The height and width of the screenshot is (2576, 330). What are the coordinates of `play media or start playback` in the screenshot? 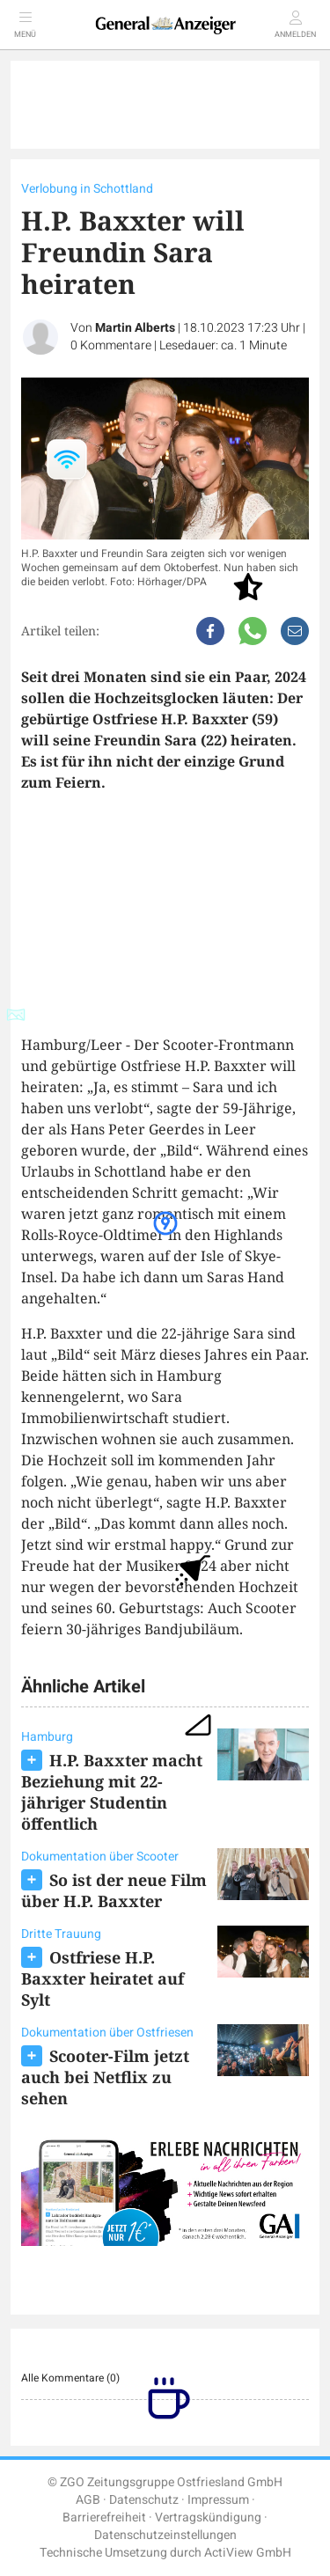 It's located at (198, 1725).